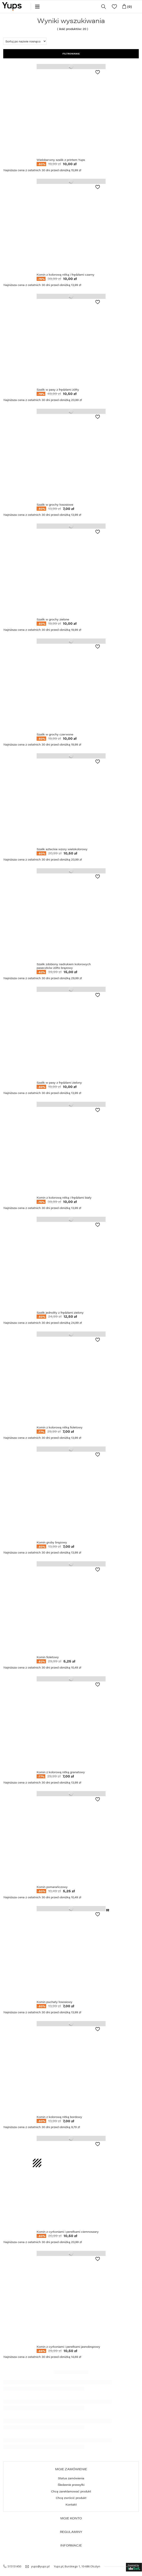 This screenshot has height=2576, width=142. What do you see at coordinates (37, 2163) in the screenshot?
I see `change background style or pattern` at bounding box center [37, 2163].